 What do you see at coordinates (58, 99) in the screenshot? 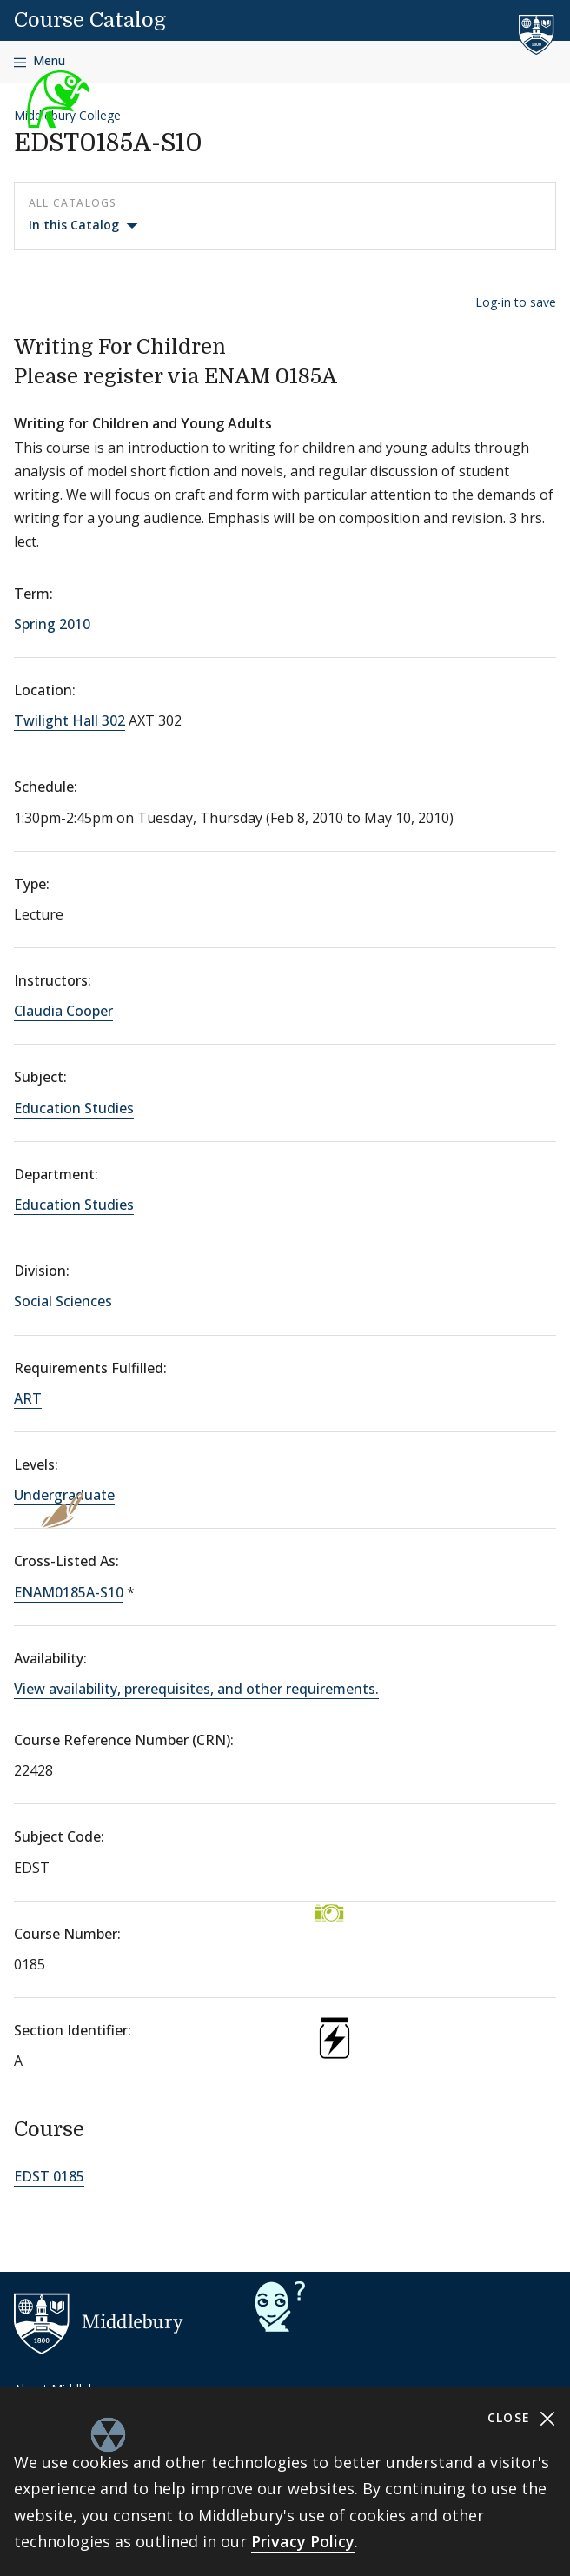
I see `egyptian mythology or ancient egypt themed content` at bounding box center [58, 99].